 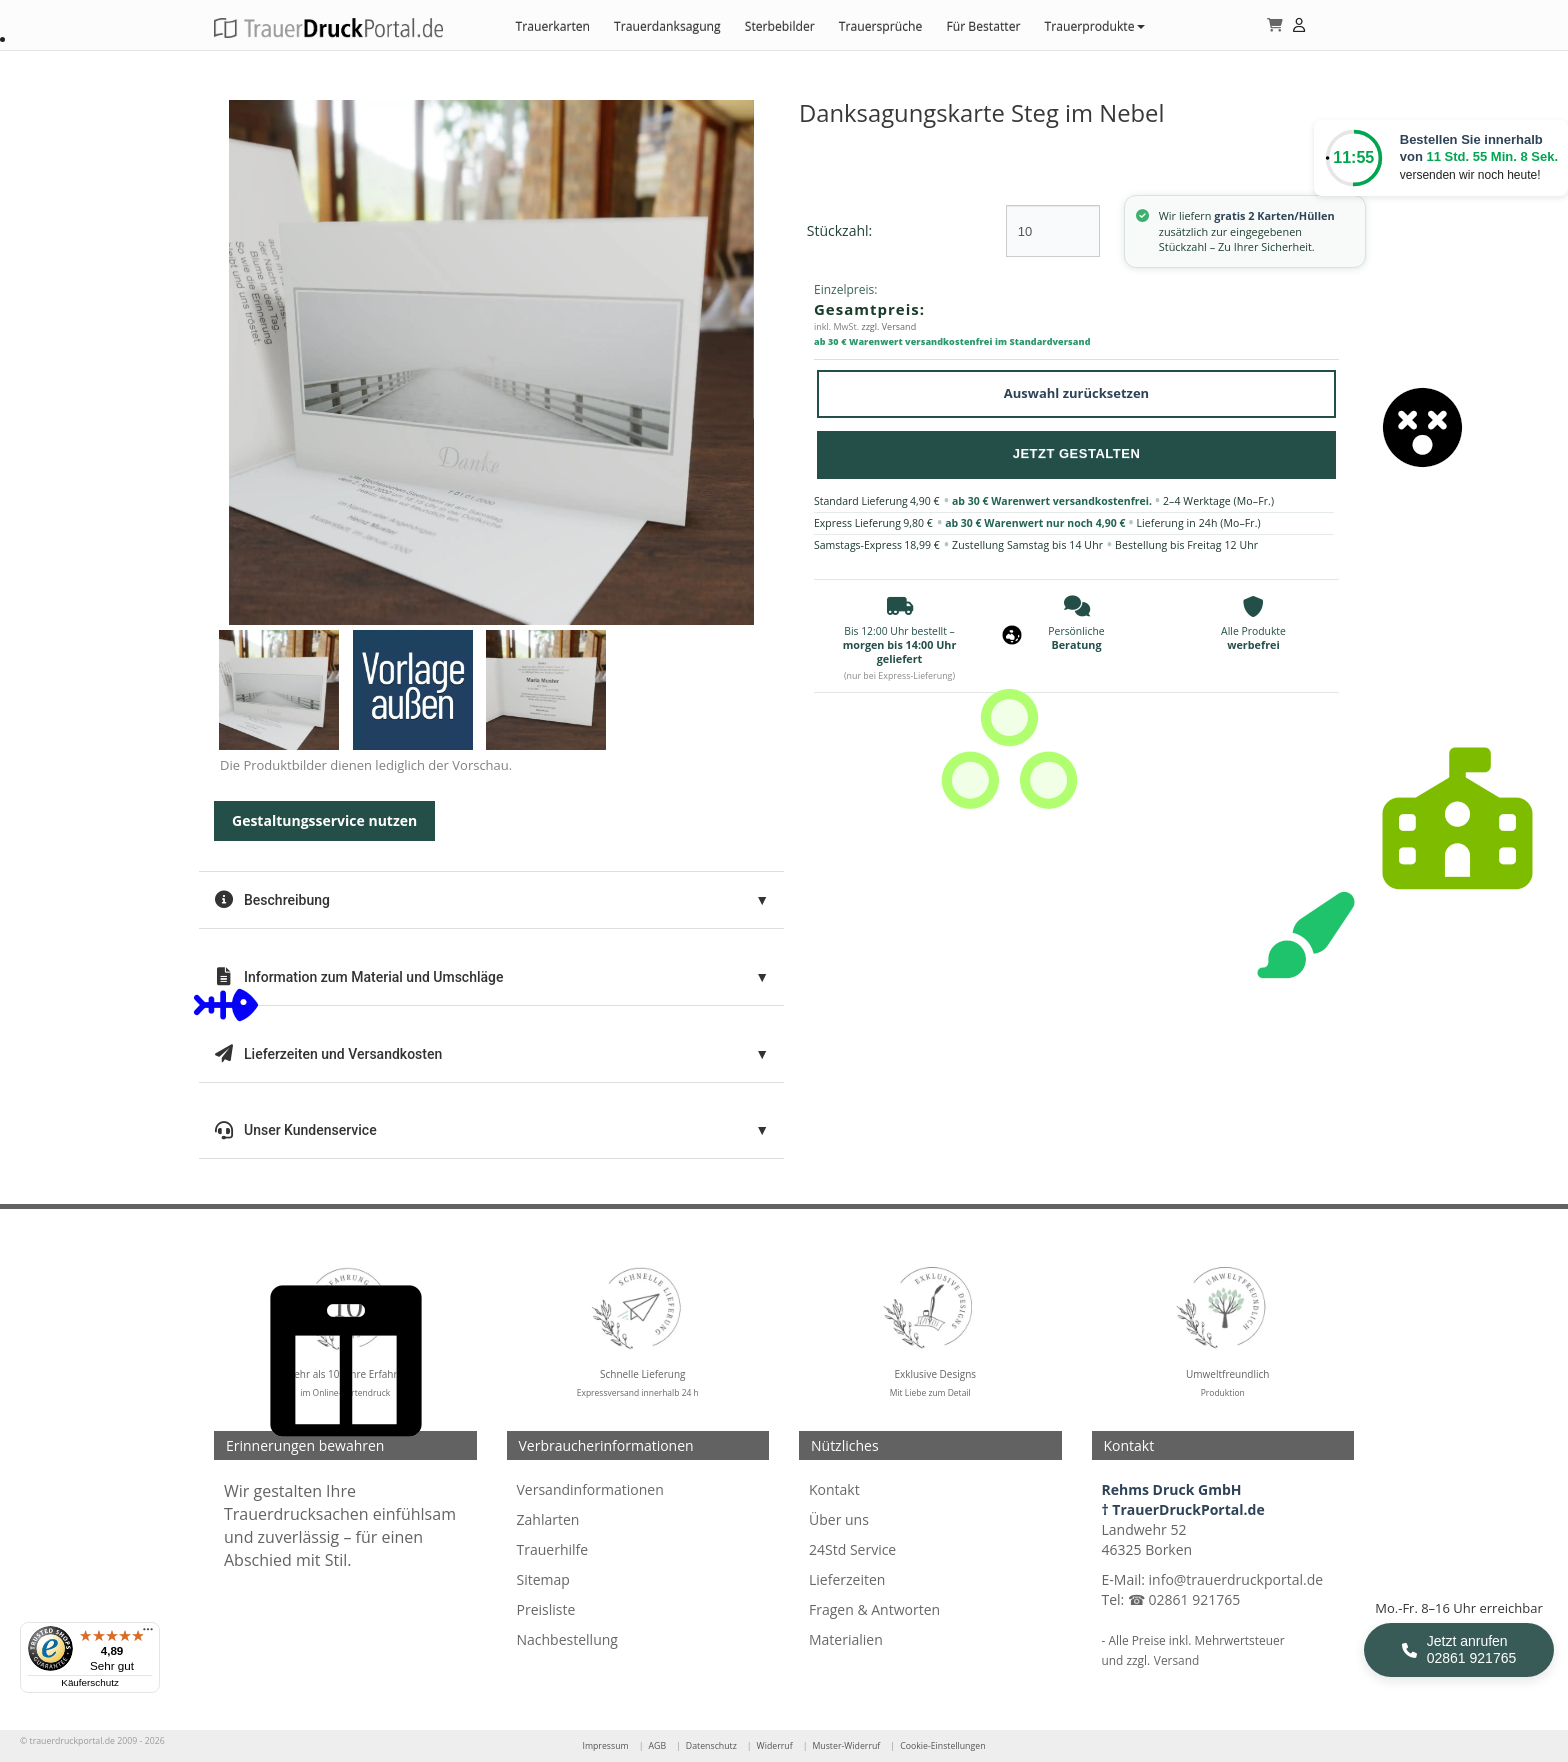 What do you see at coordinates (226, 1005) in the screenshot?
I see `indicates empty state or no results found` at bounding box center [226, 1005].